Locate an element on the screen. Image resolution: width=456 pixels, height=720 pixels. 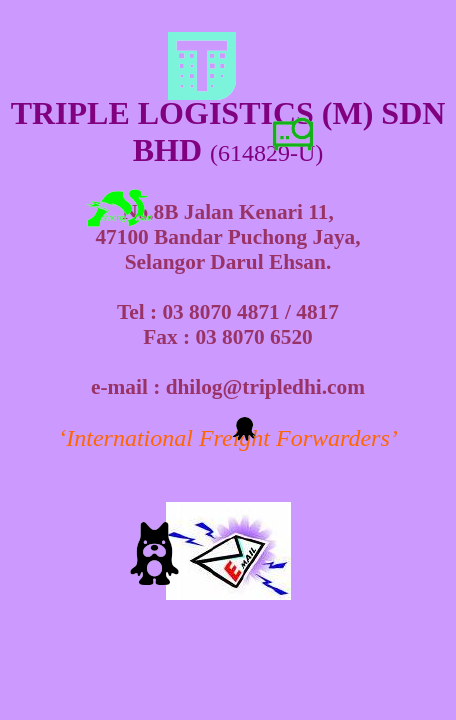
octopus deploy logo is located at coordinates (244, 429).